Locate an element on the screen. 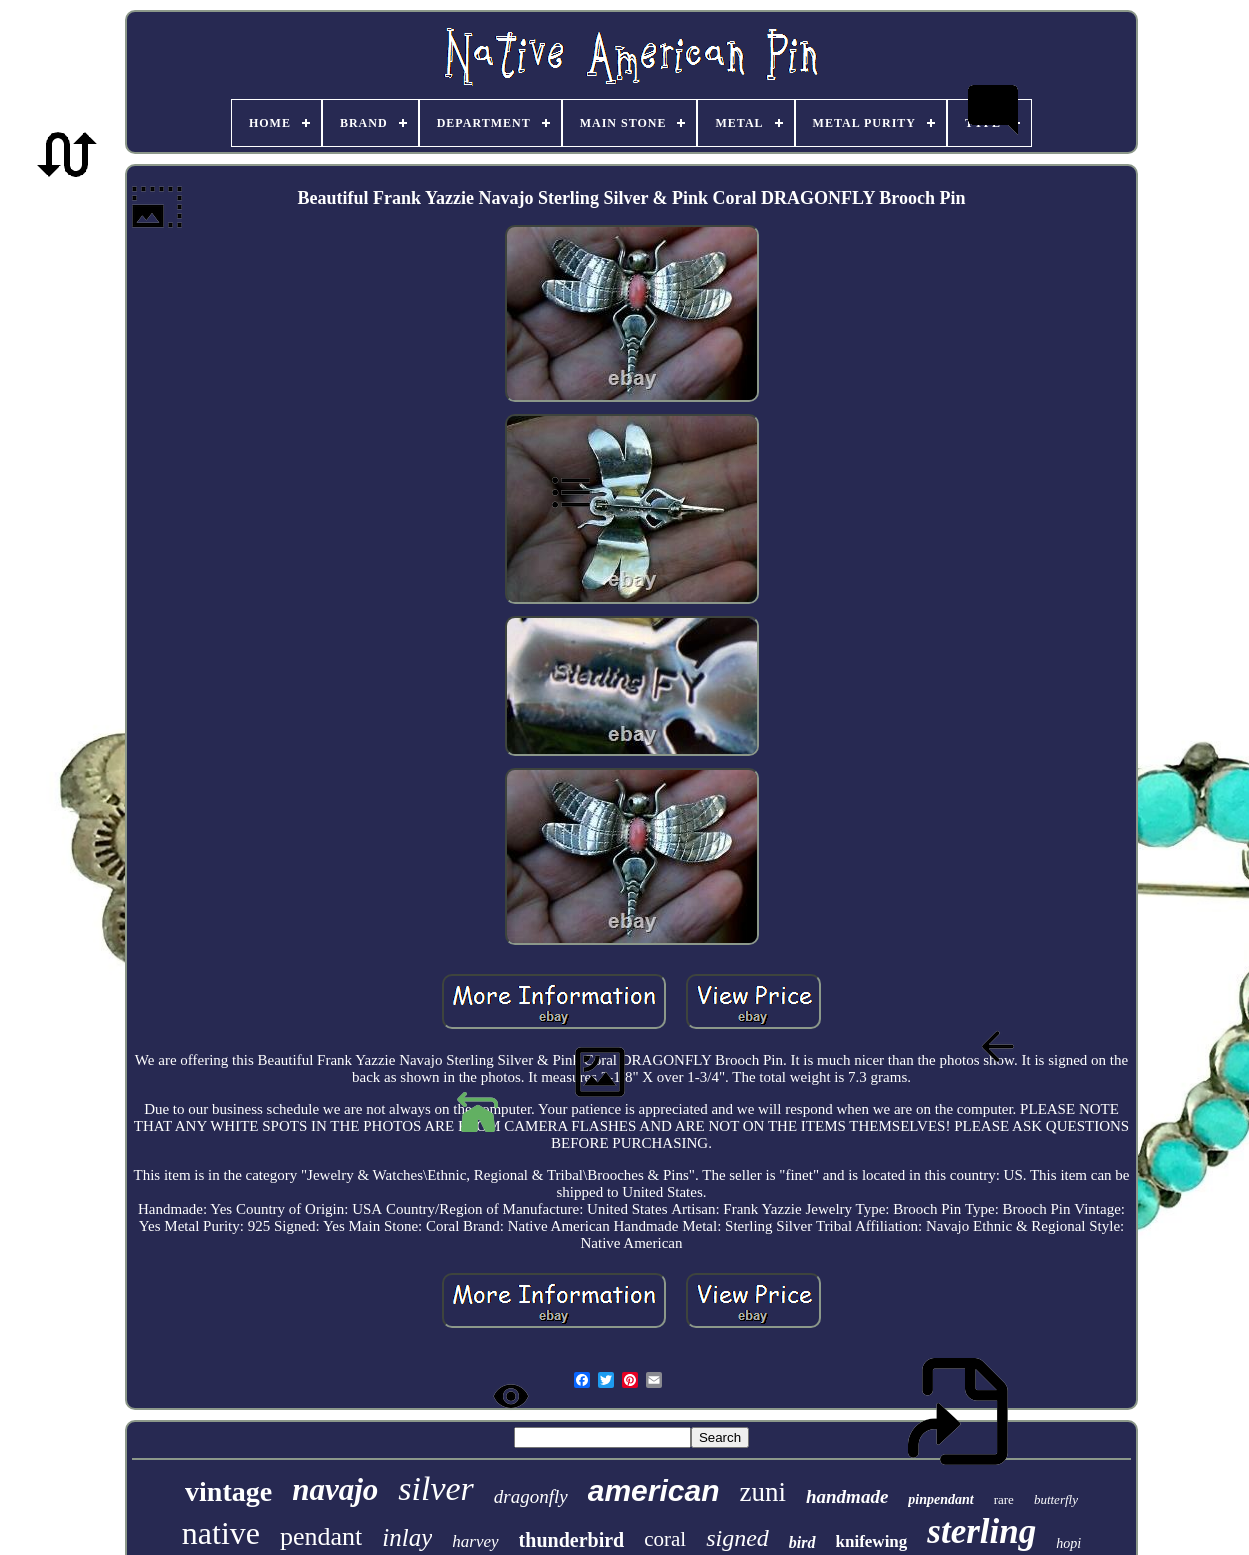 This screenshot has width=1249, height=1555. create a symbolic link to this file is located at coordinates (965, 1415).